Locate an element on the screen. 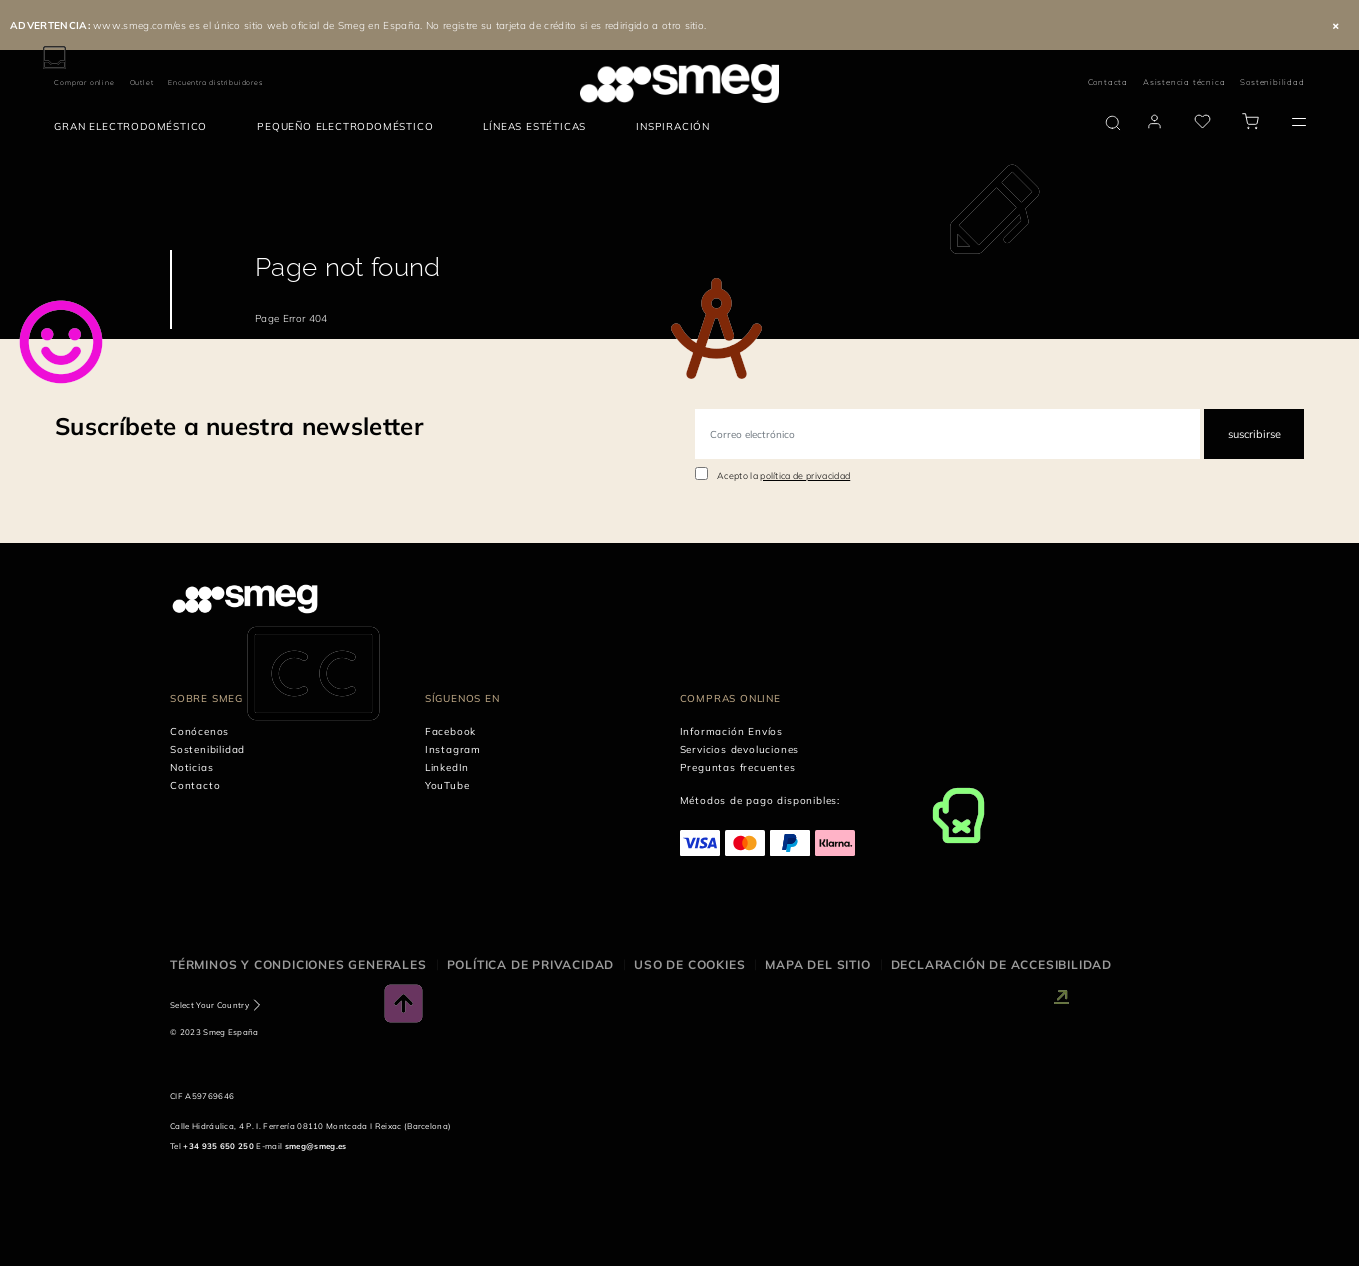  open link in new window or tab is located at coordinates (1061, 996).